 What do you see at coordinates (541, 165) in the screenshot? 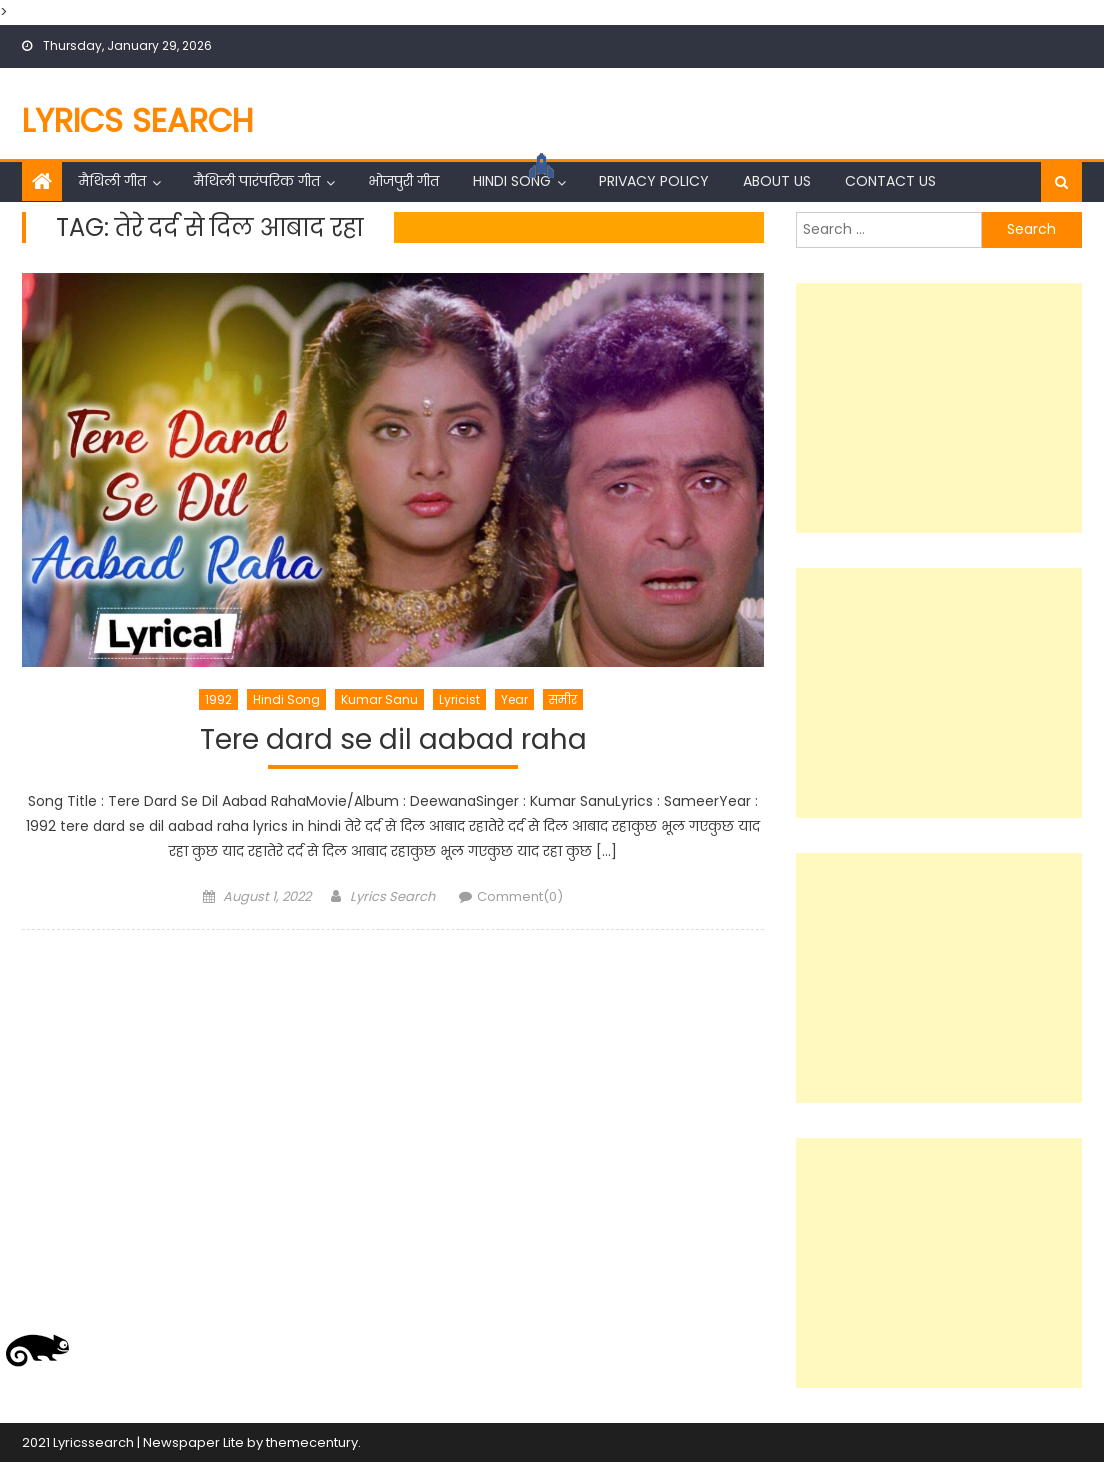
I see `space awesome brand logo` at bounding box center [541, 165].